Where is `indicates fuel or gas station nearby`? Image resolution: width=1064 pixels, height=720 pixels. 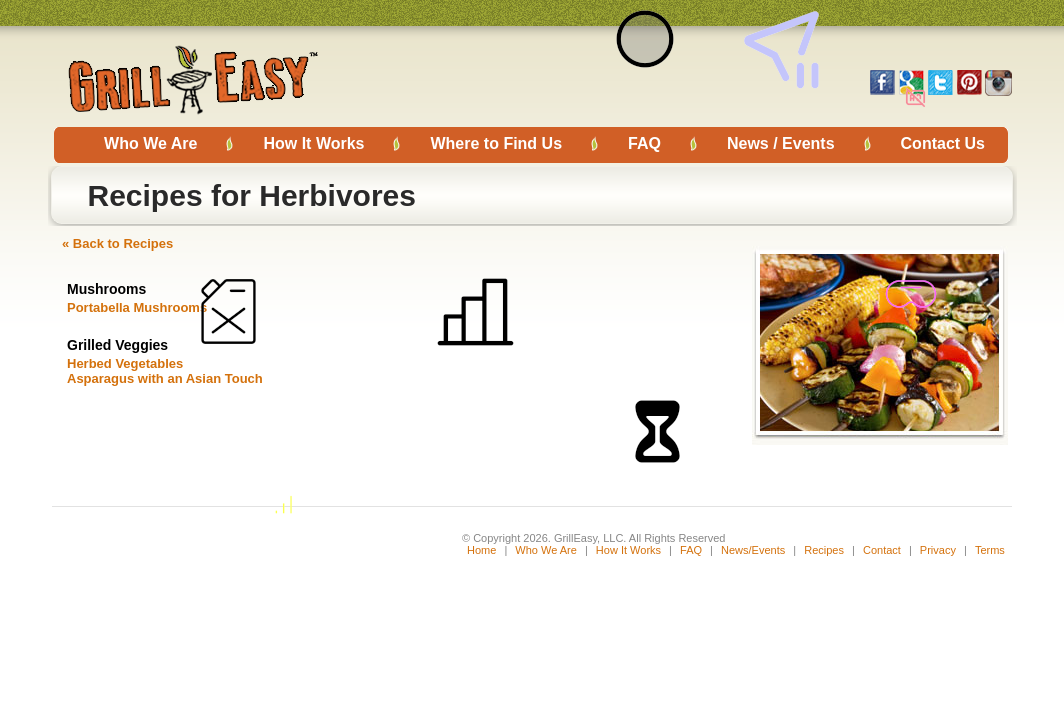 indicates fuel or gas station nearby is located at coordinates (228, 311).